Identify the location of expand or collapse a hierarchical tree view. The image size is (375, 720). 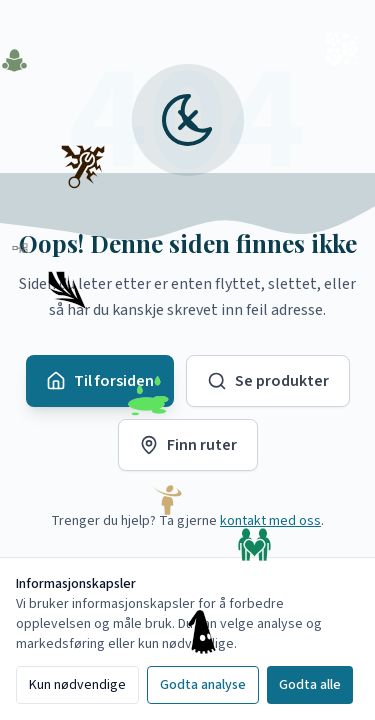
(20, 248).